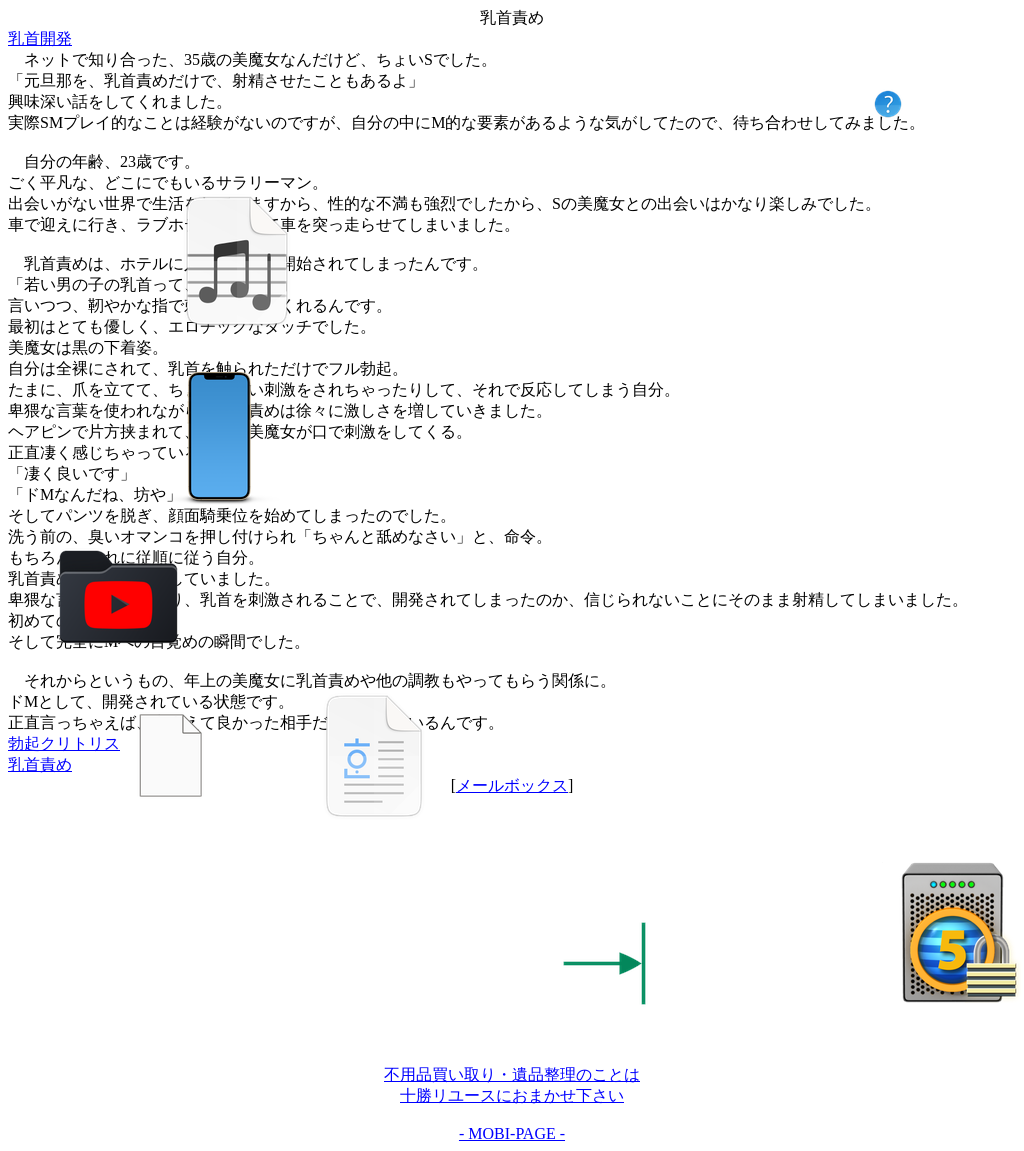  I want to click on open folder containing youtube downloads, so click(118, 600).